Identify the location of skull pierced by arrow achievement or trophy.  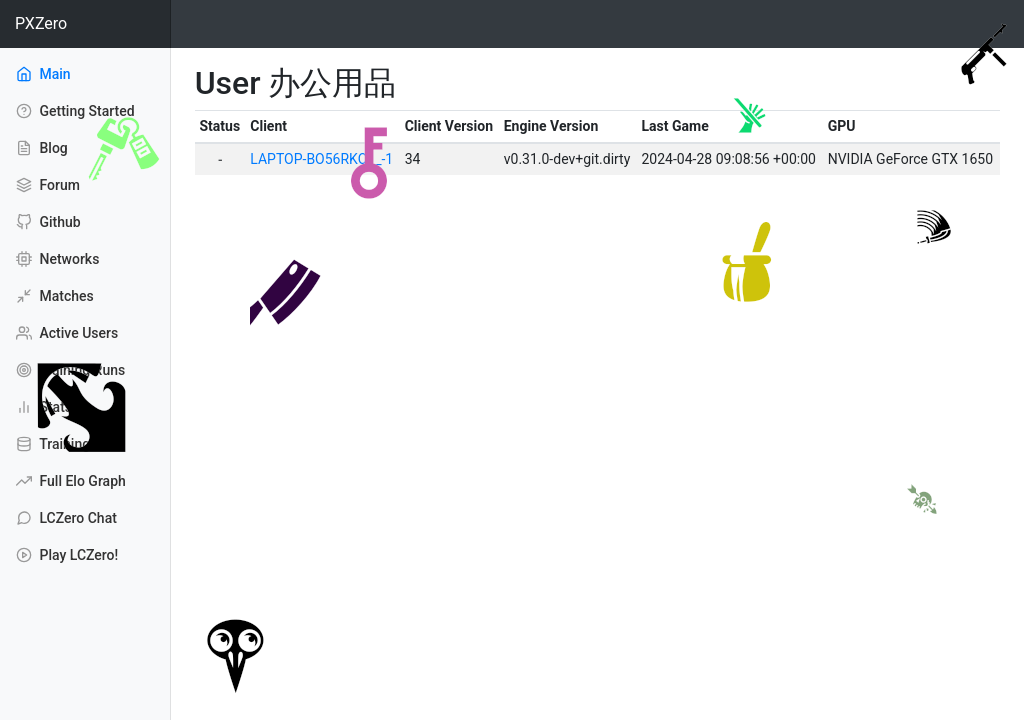
(922, 499).